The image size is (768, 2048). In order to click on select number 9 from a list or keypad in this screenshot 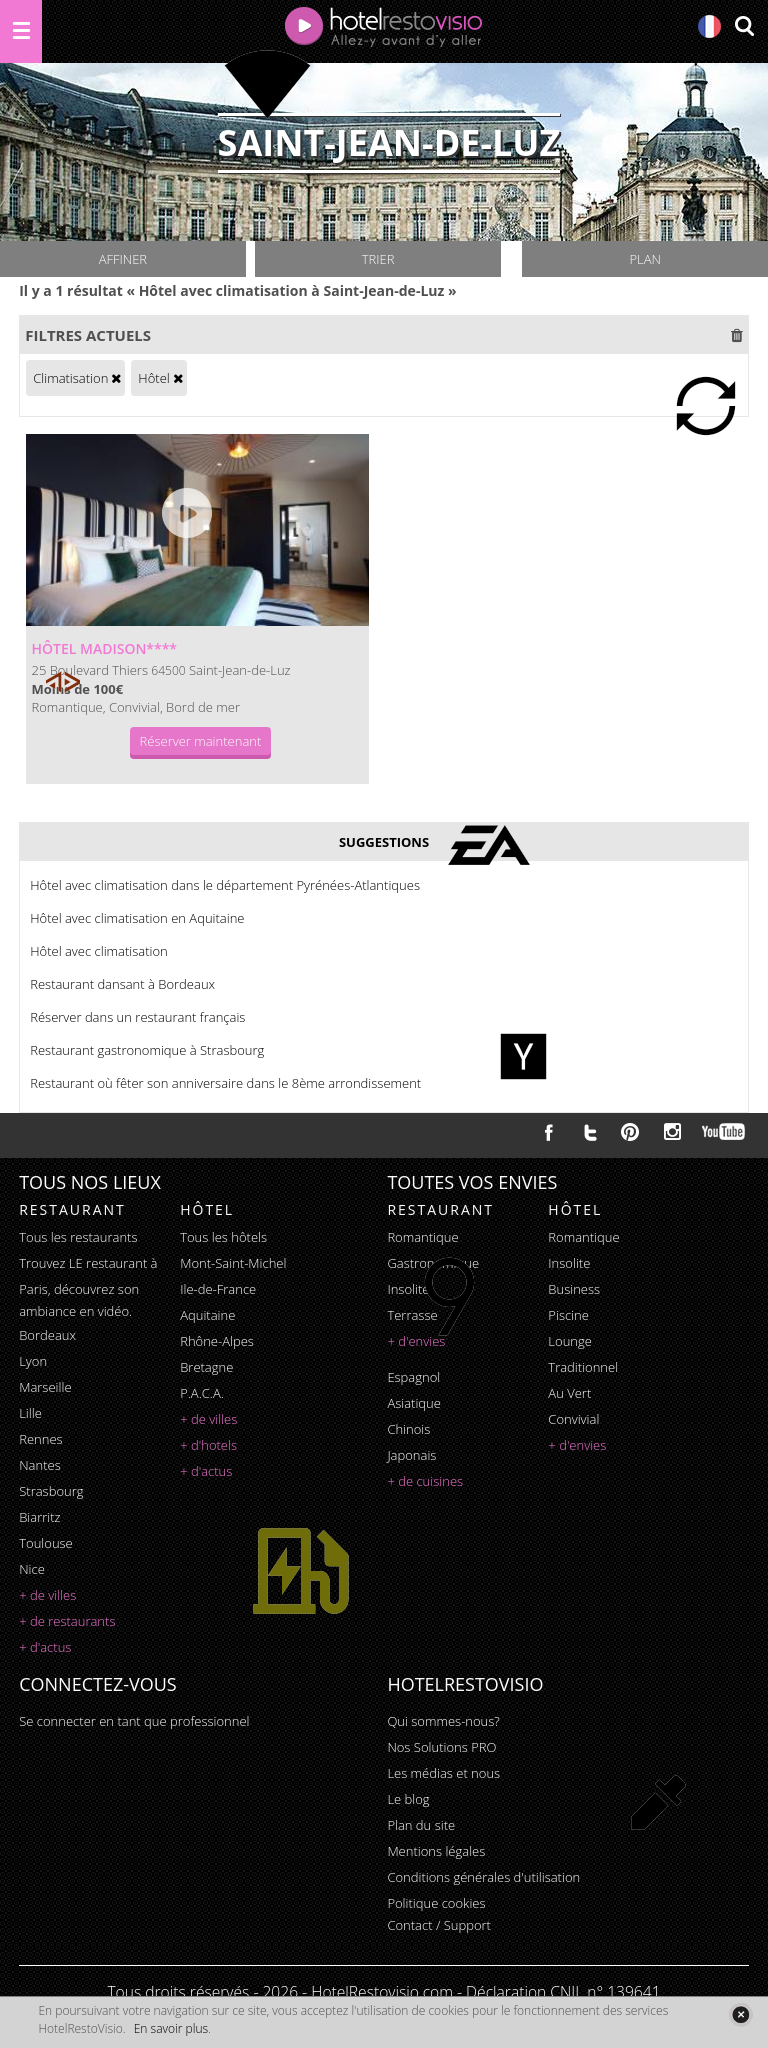, I will do `click(449, 1297)`.